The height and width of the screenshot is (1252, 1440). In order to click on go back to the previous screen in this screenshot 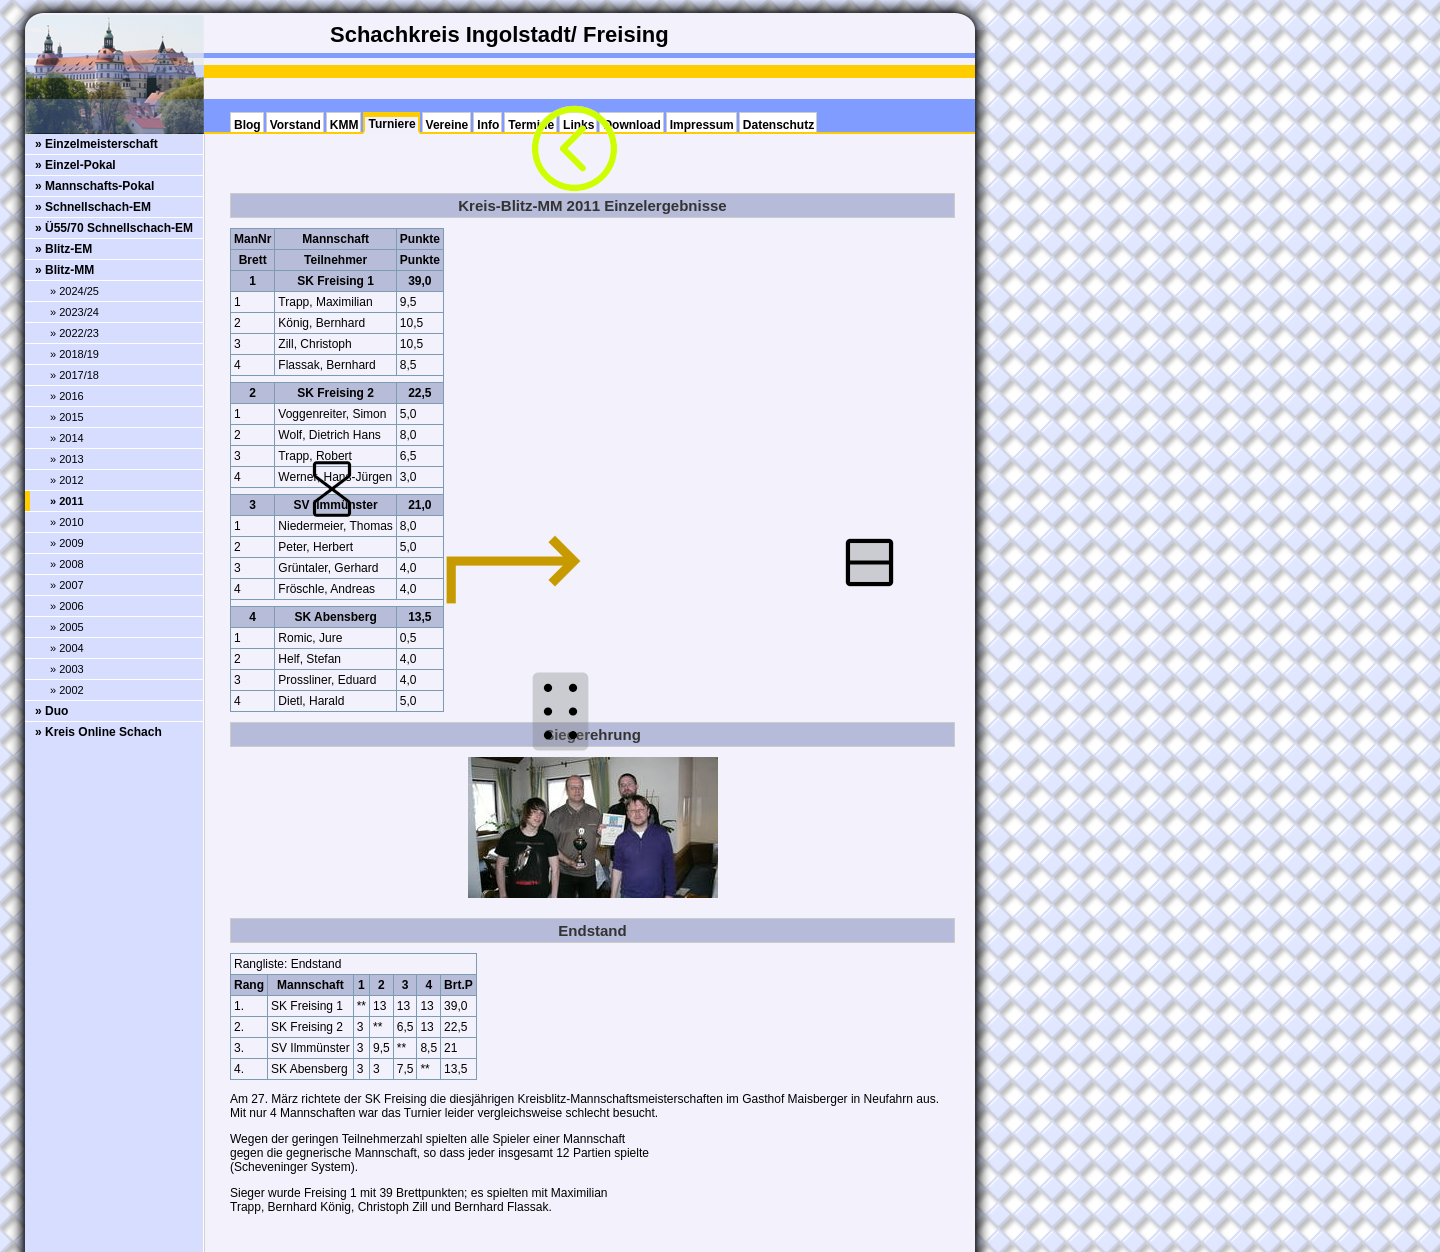, I will do `click(574, 148)`.